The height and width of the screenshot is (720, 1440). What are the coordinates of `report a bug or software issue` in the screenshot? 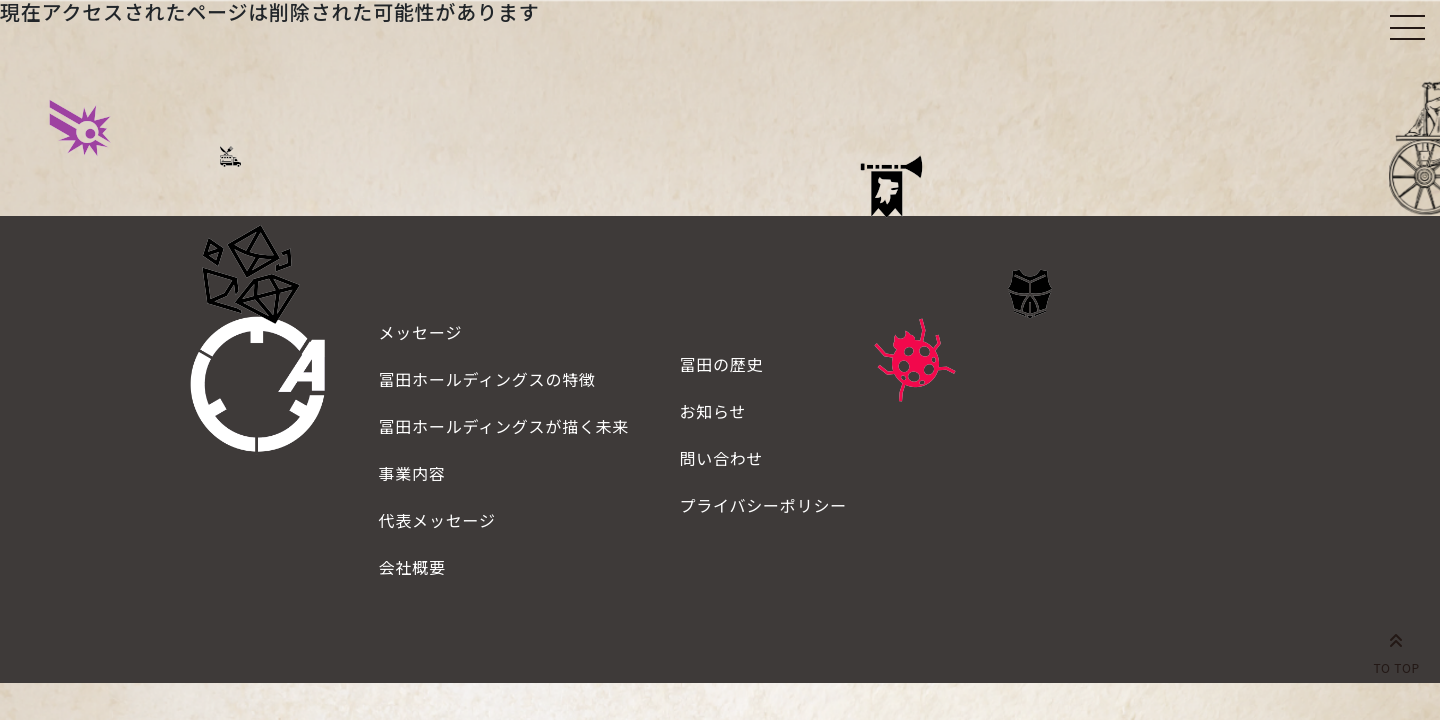 It's located at (915, 360).